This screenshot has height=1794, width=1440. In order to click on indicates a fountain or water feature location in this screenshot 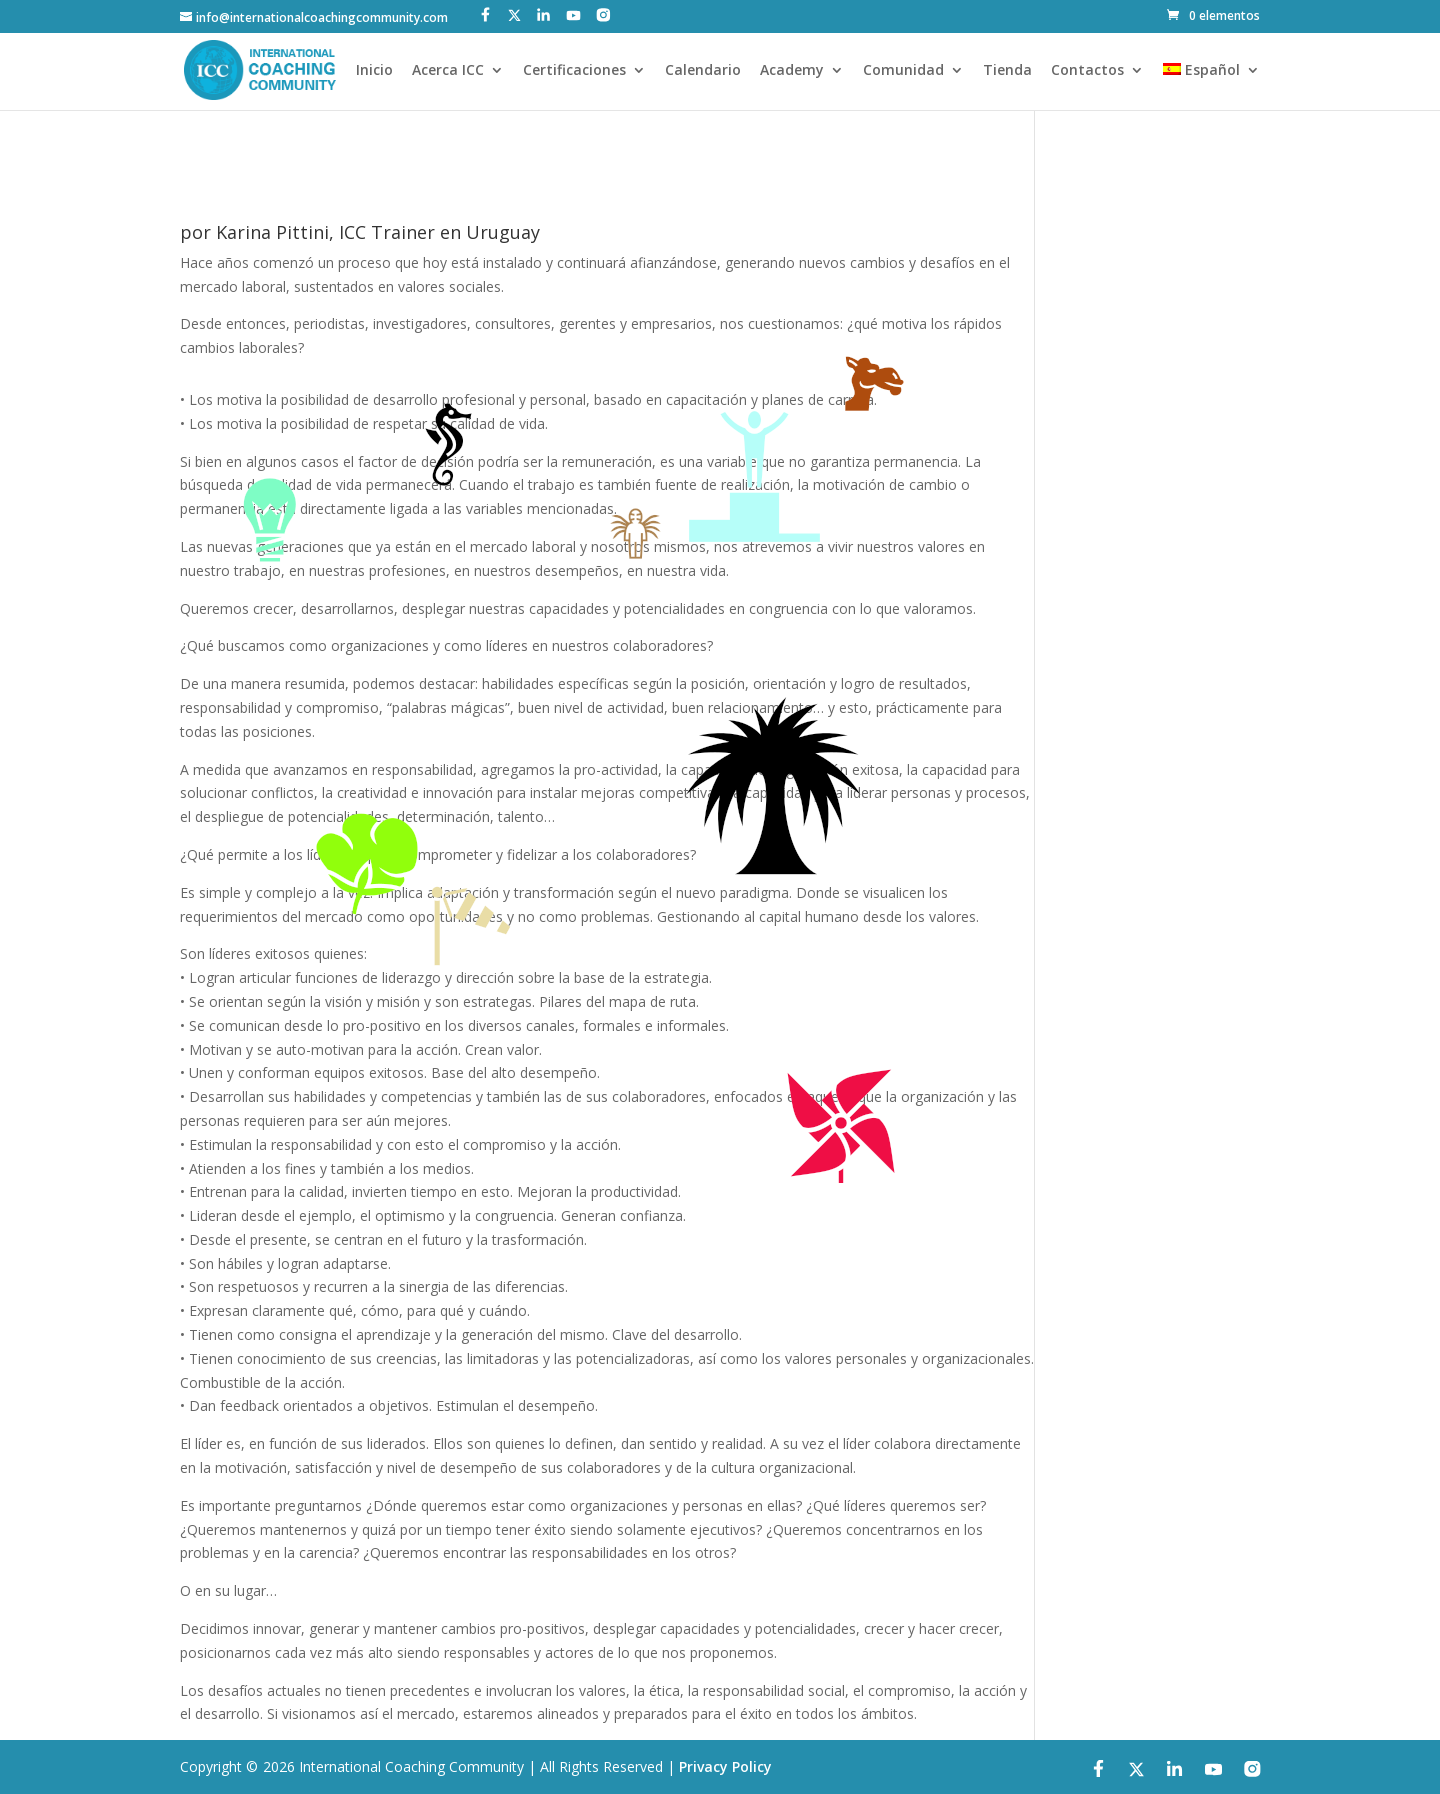, I will do `click(774, 786)`.